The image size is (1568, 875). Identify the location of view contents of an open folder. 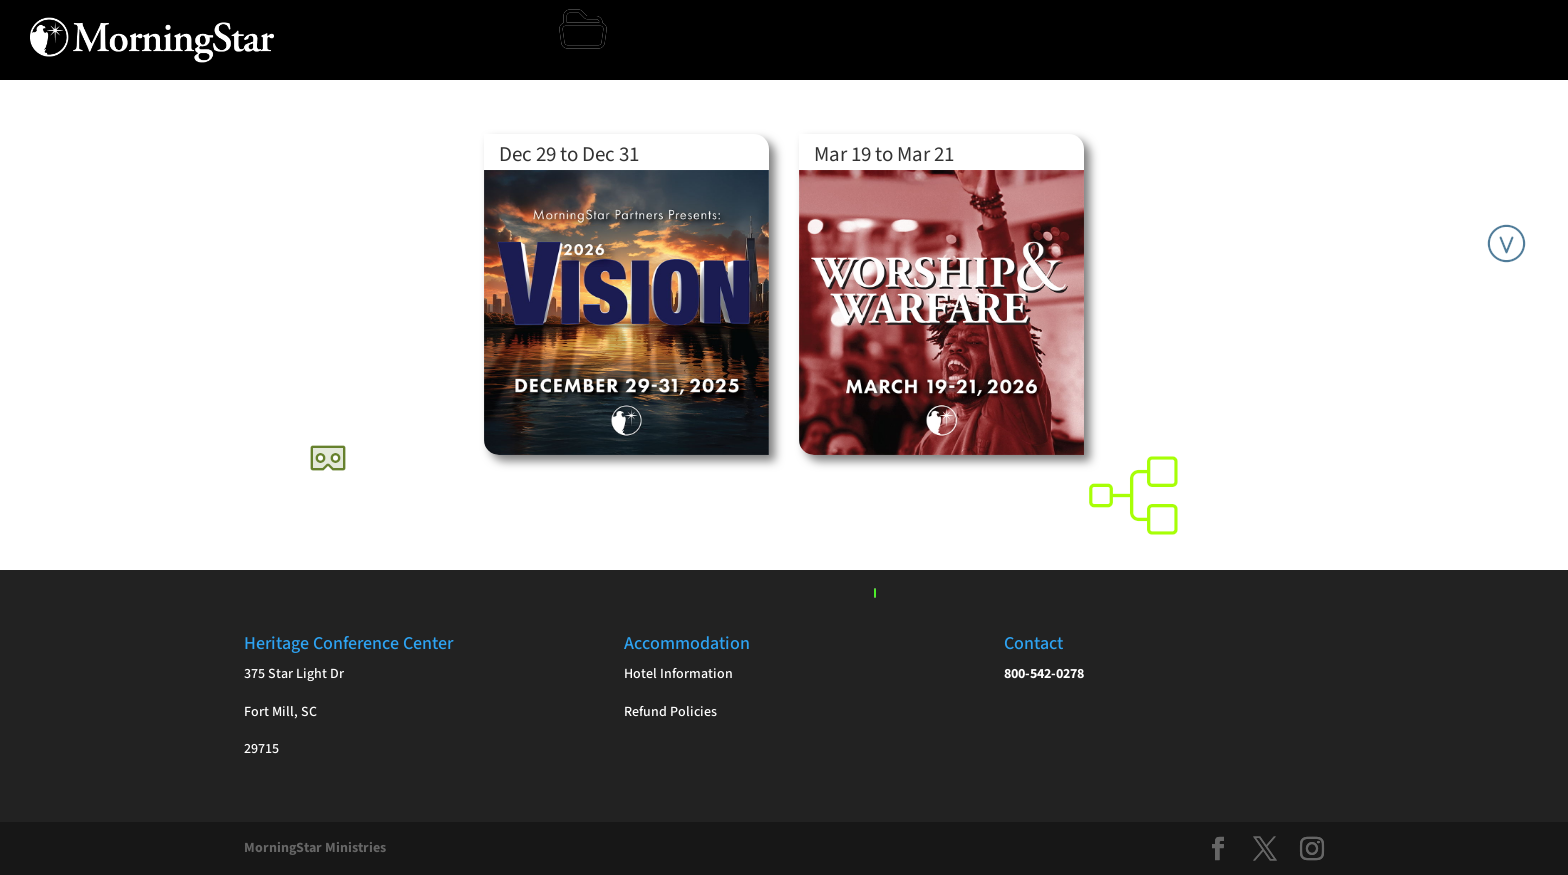
(583, 29).